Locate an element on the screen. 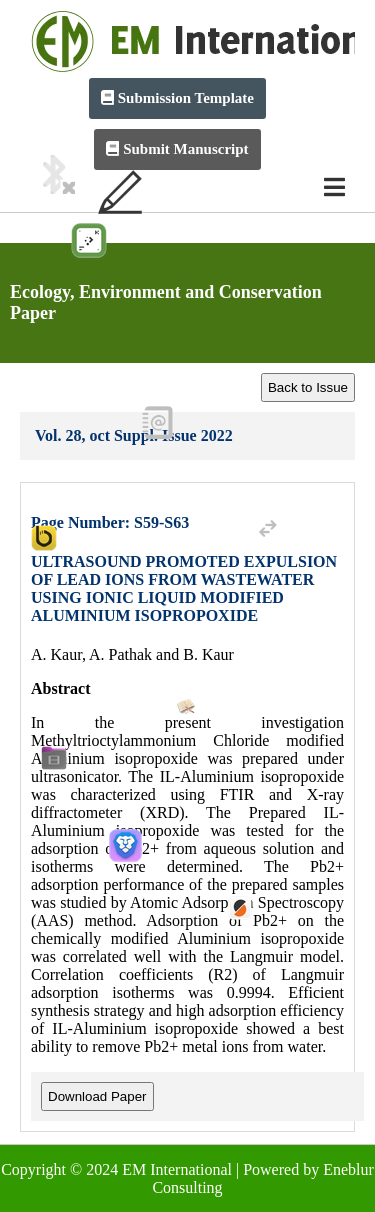 The height and width of the screenshot is (1212, 375). open your videos folder is located at coordinates (54, 758).